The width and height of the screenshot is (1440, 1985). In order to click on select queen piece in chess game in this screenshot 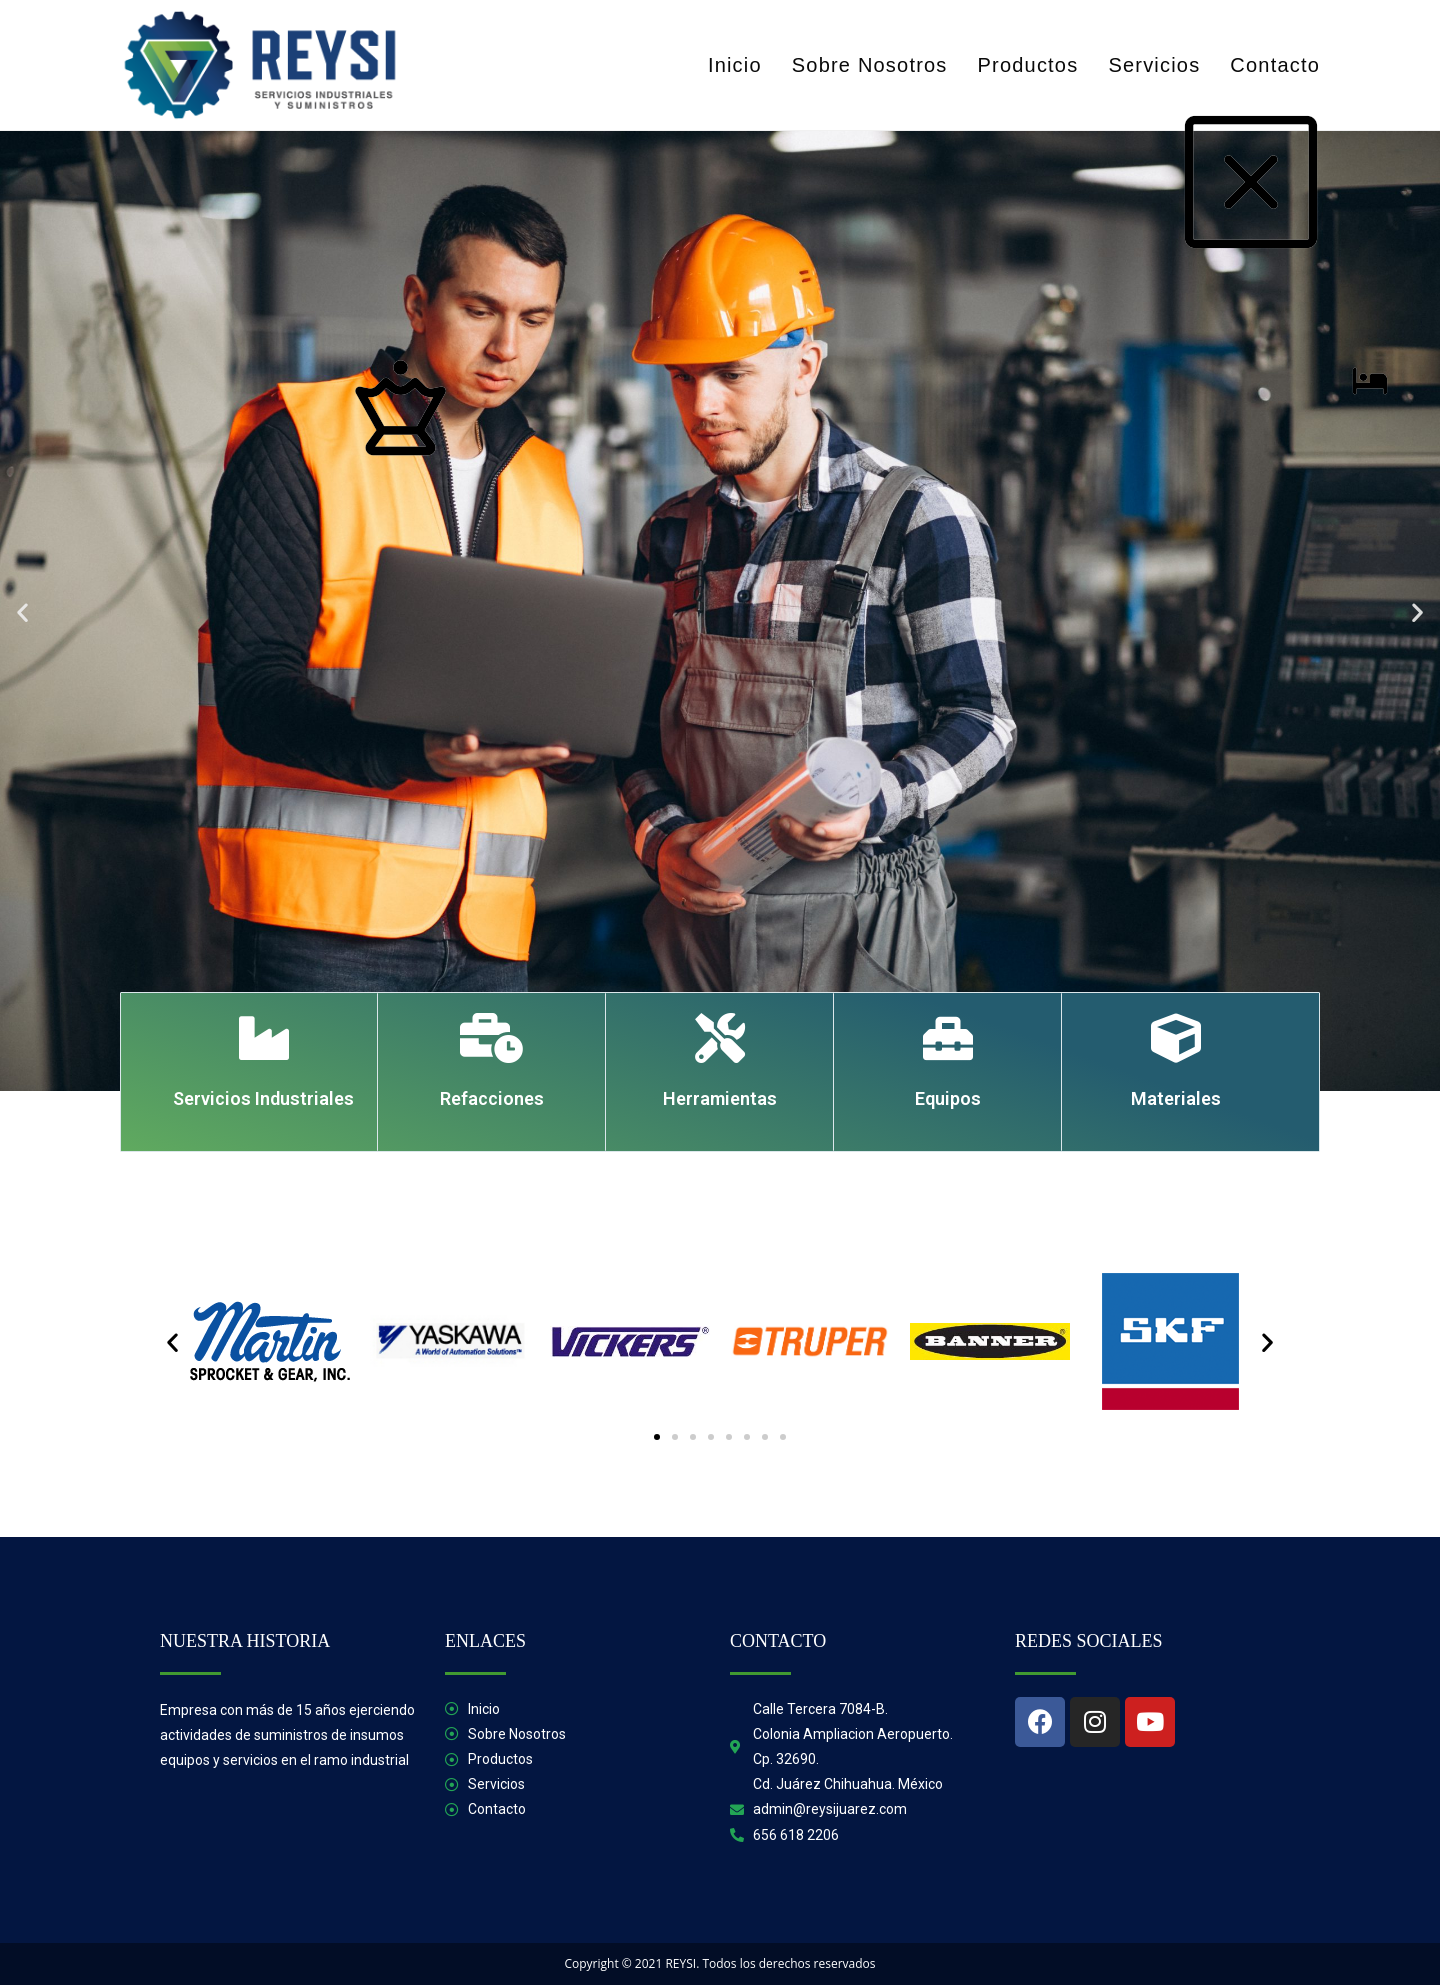, I will do `click(400, 408)`.